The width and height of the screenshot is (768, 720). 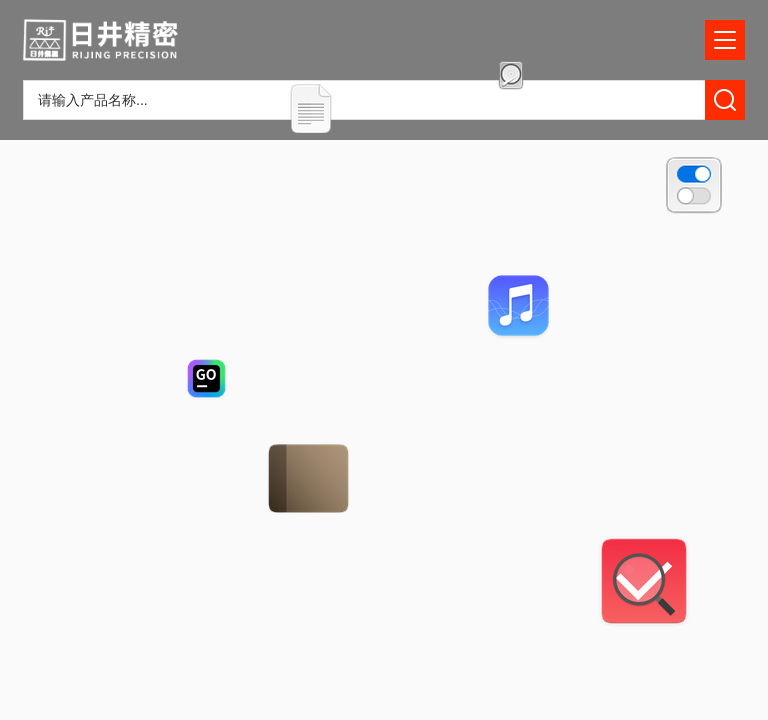 What do you see at coordinates (644, 581) in the screenshot?
I see `open dconf editor to browse and modify system configuration settings` at bounding box center [644, 581].